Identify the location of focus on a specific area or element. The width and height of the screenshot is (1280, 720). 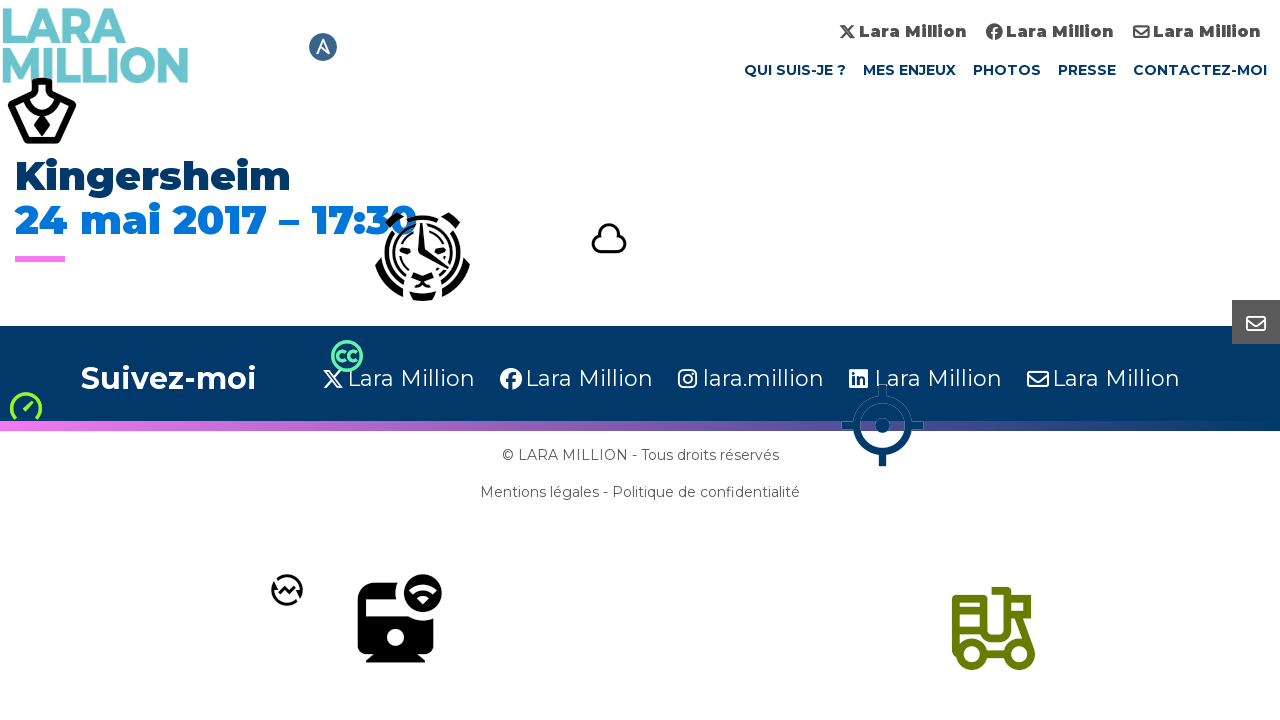
(882, 425).